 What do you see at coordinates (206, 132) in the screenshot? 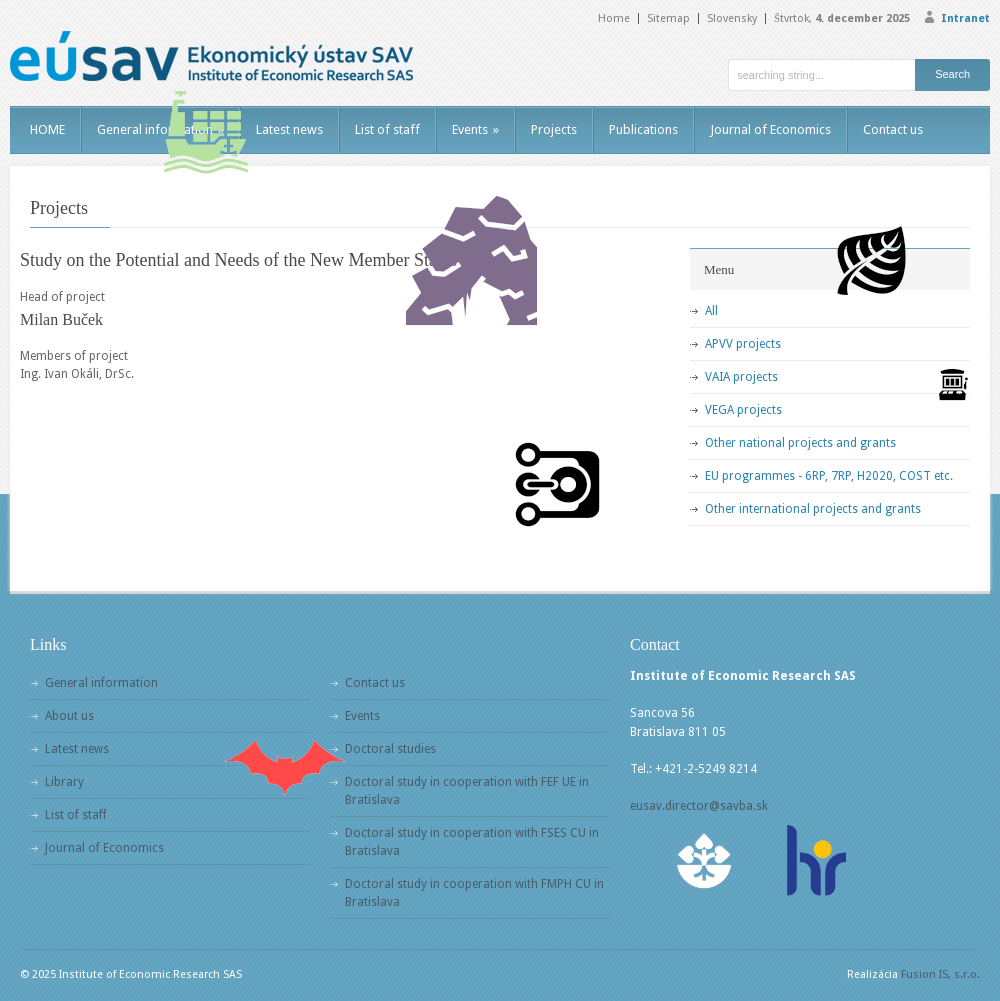
I see `view shipping or freight status` at bounding box center [206, 132].